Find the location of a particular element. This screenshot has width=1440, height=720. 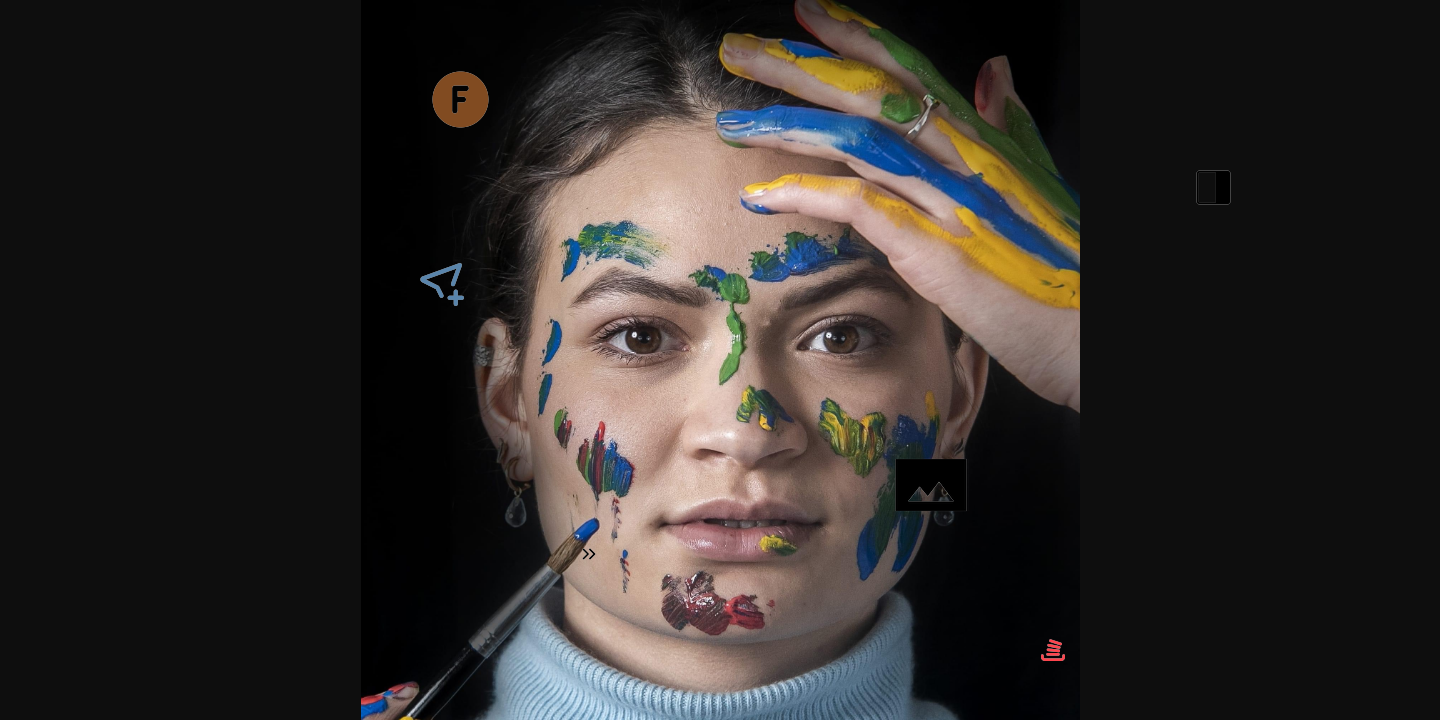

view panorama or wide-angle photos is located at coordinates (931, 485).